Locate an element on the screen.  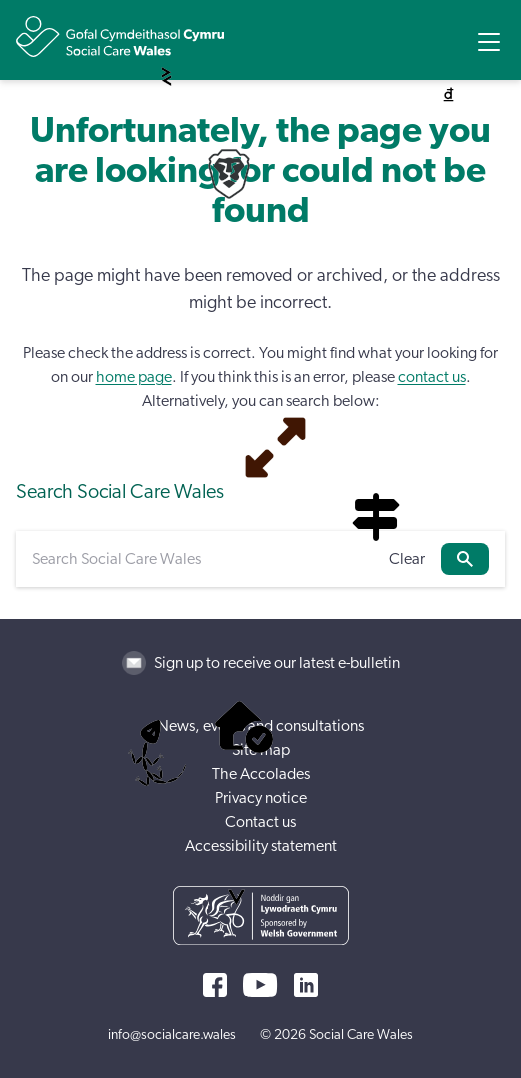
expand to fullscreen mode is located at coordinates (275, 447).